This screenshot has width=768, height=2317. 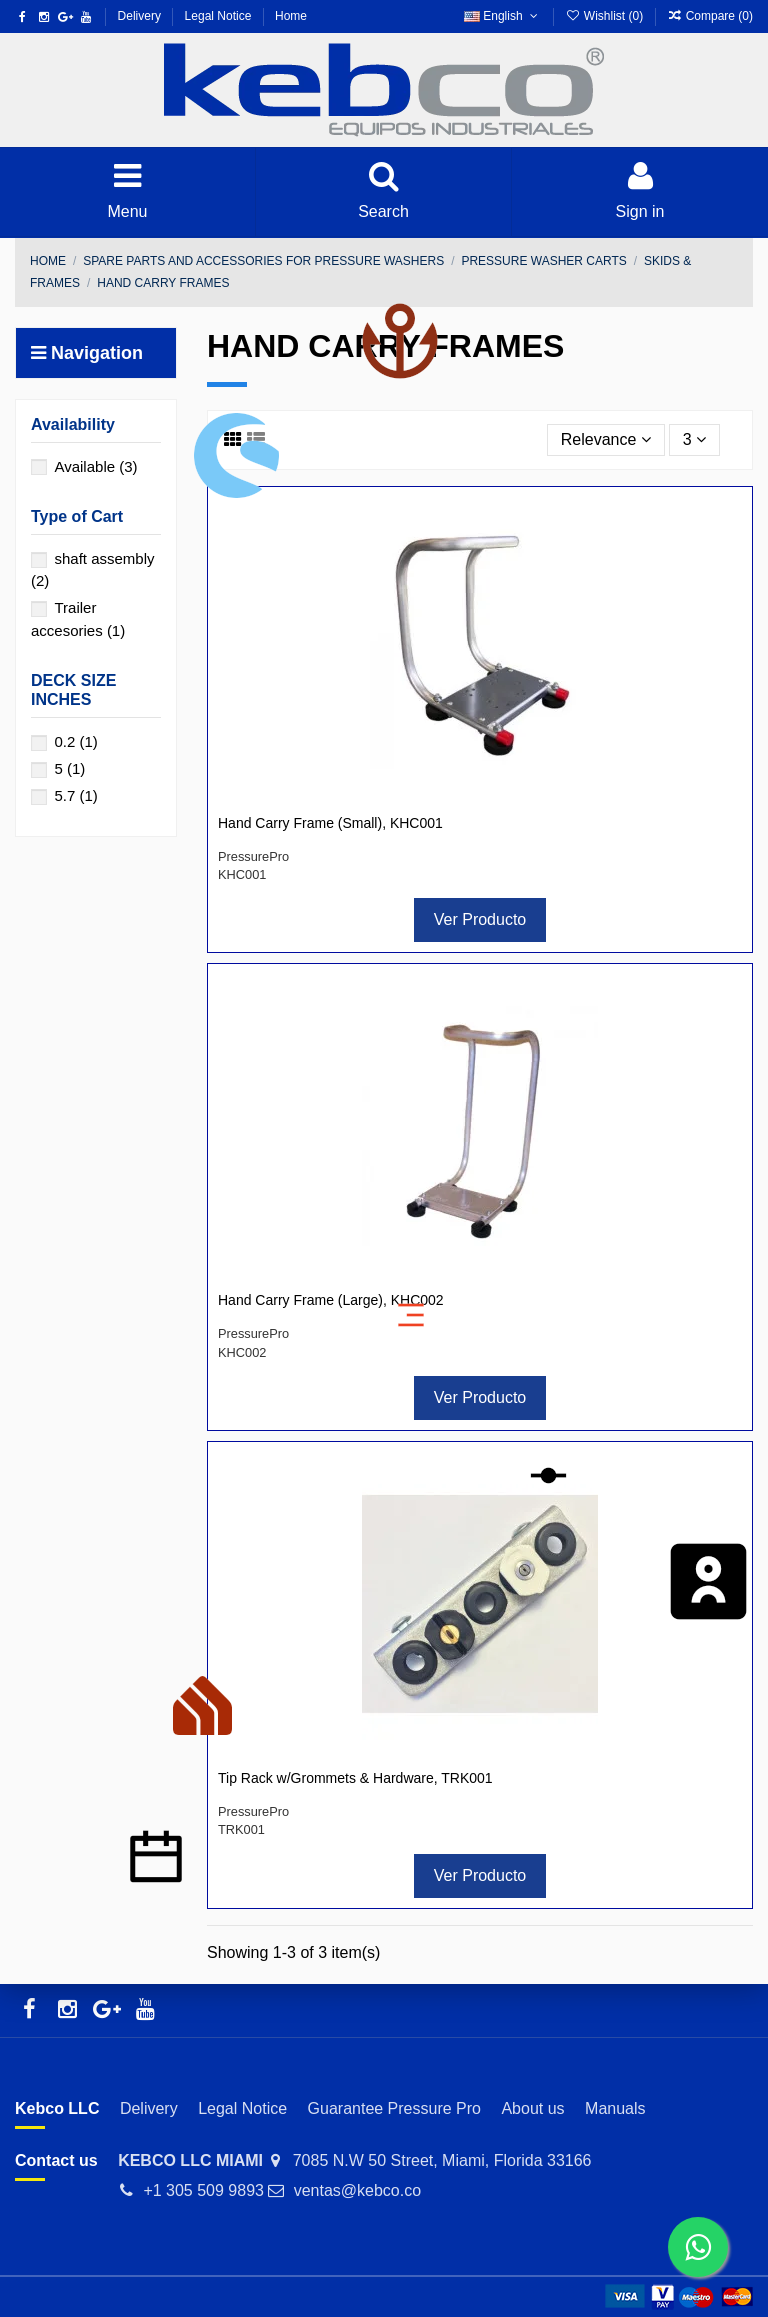 I want to click on view commit details in version control, so click(x=548, y=1475).